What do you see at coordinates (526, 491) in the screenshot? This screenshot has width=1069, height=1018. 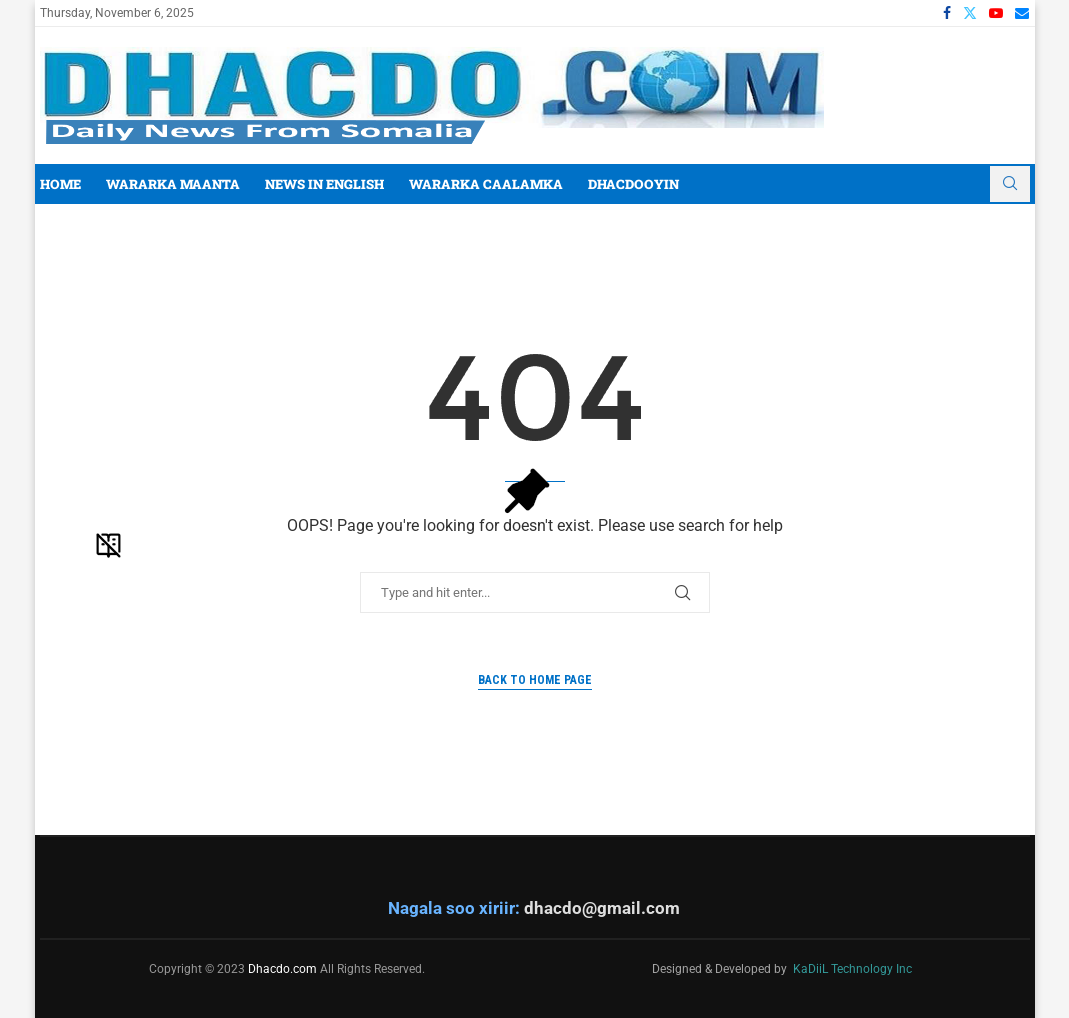 I see `pin this item to keep it visible` at bounding box center [526, 491].